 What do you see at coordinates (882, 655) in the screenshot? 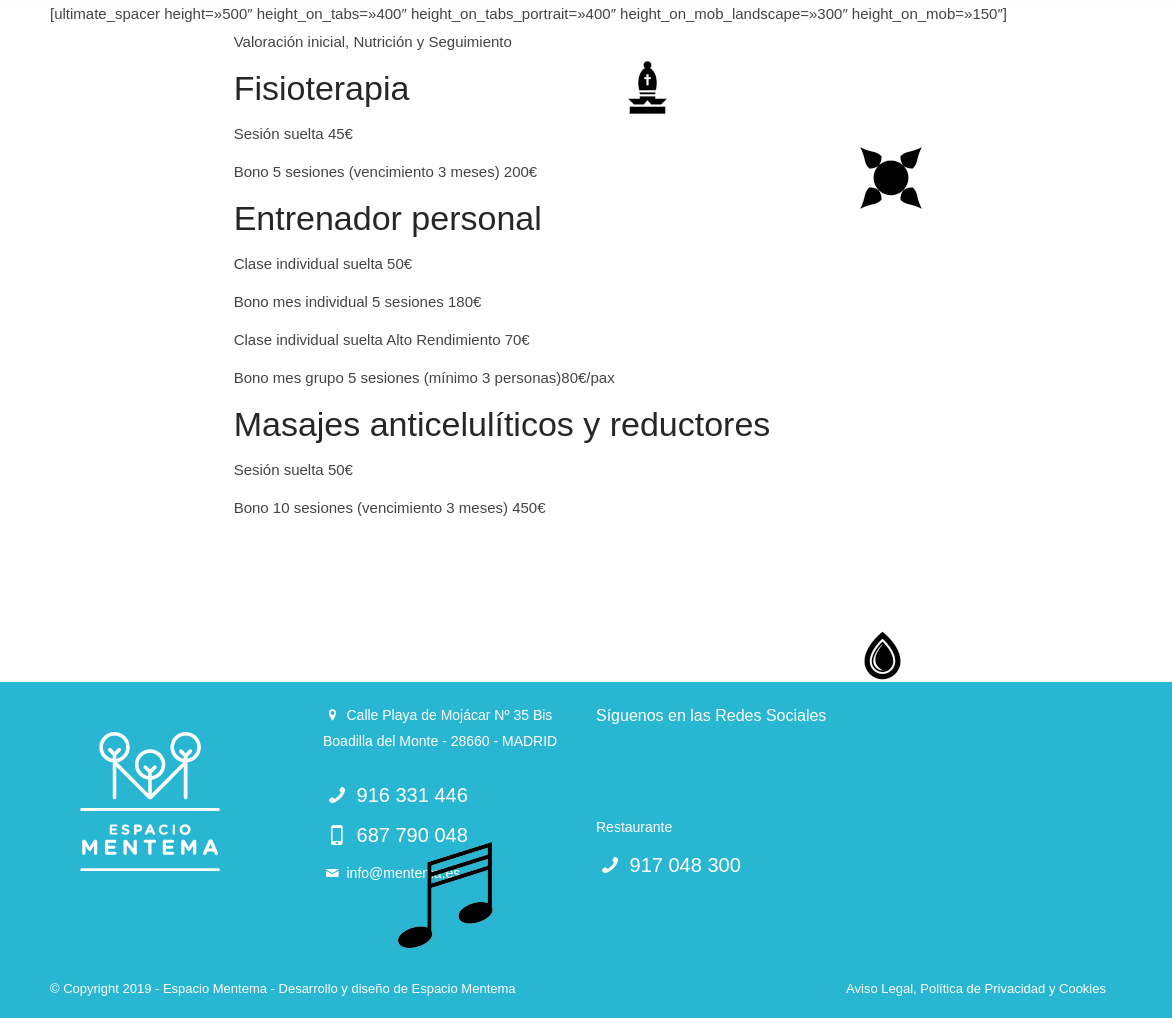
I see `indicates a topaz gem or jewel resource in-game` at bounding box center [882, 655].